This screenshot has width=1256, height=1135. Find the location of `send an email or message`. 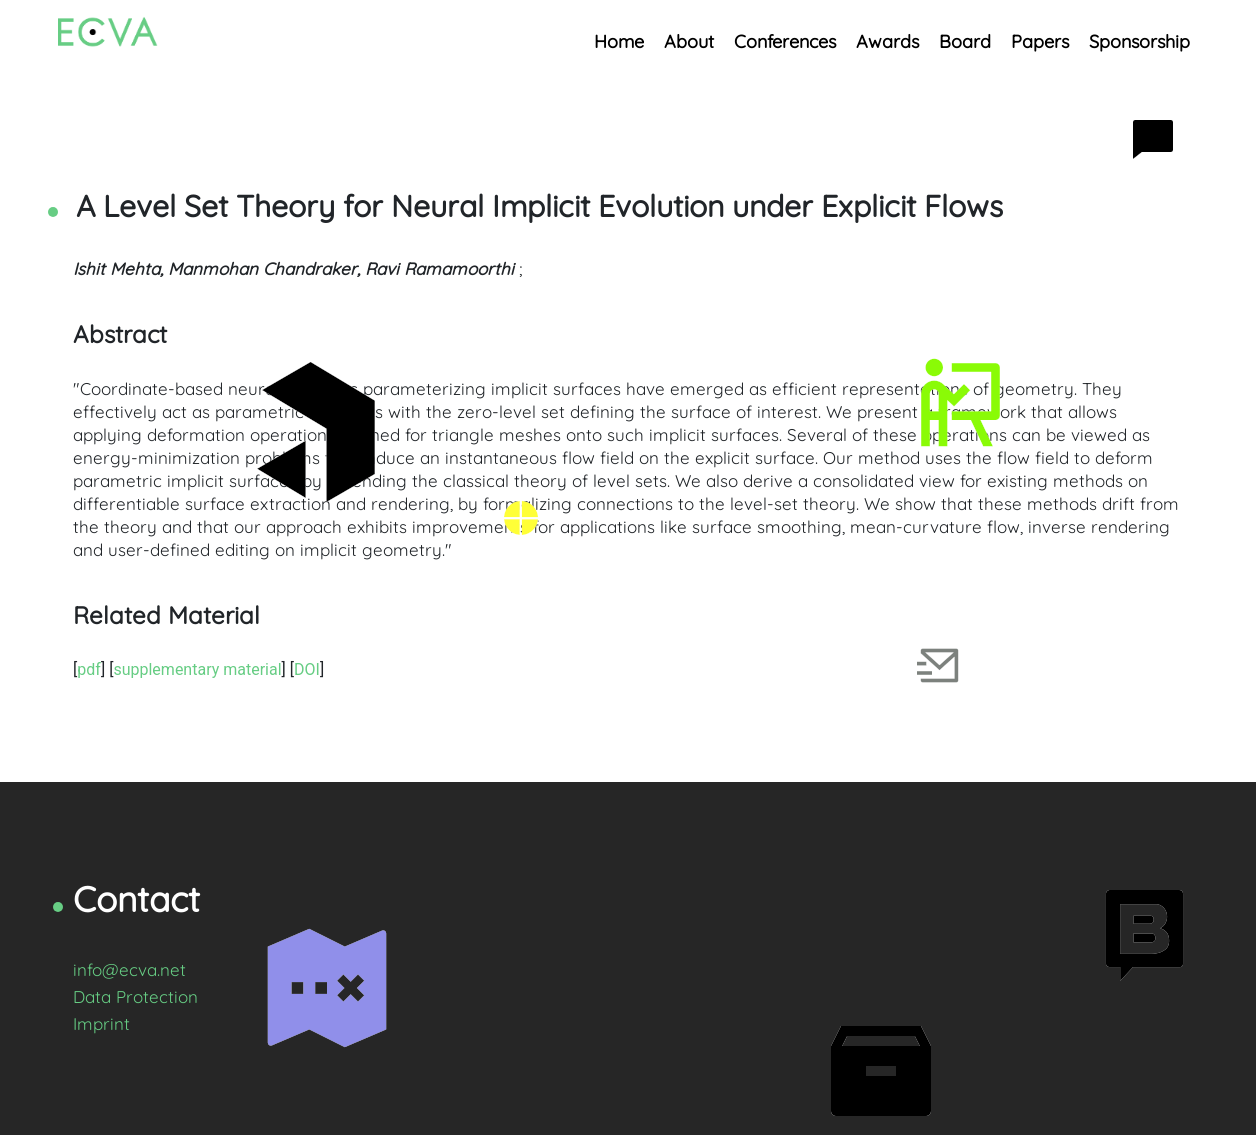

send an email or message is located at coordinates (939, 665).